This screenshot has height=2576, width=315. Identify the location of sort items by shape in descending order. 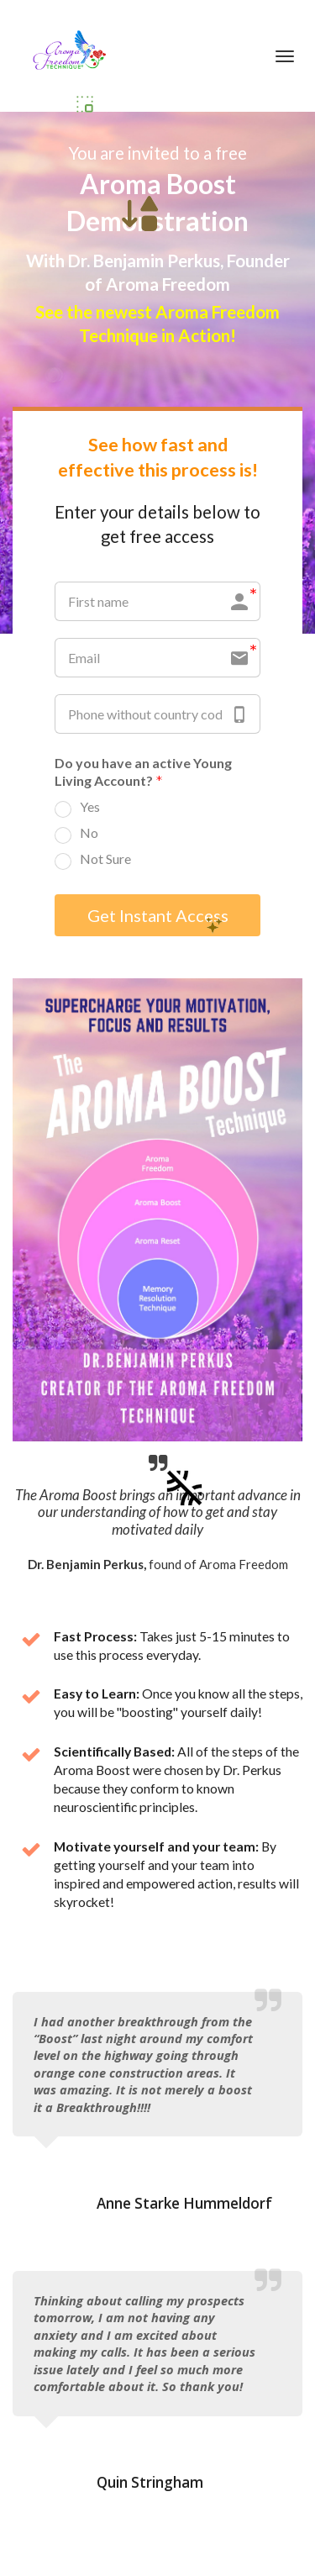
(139, 213).